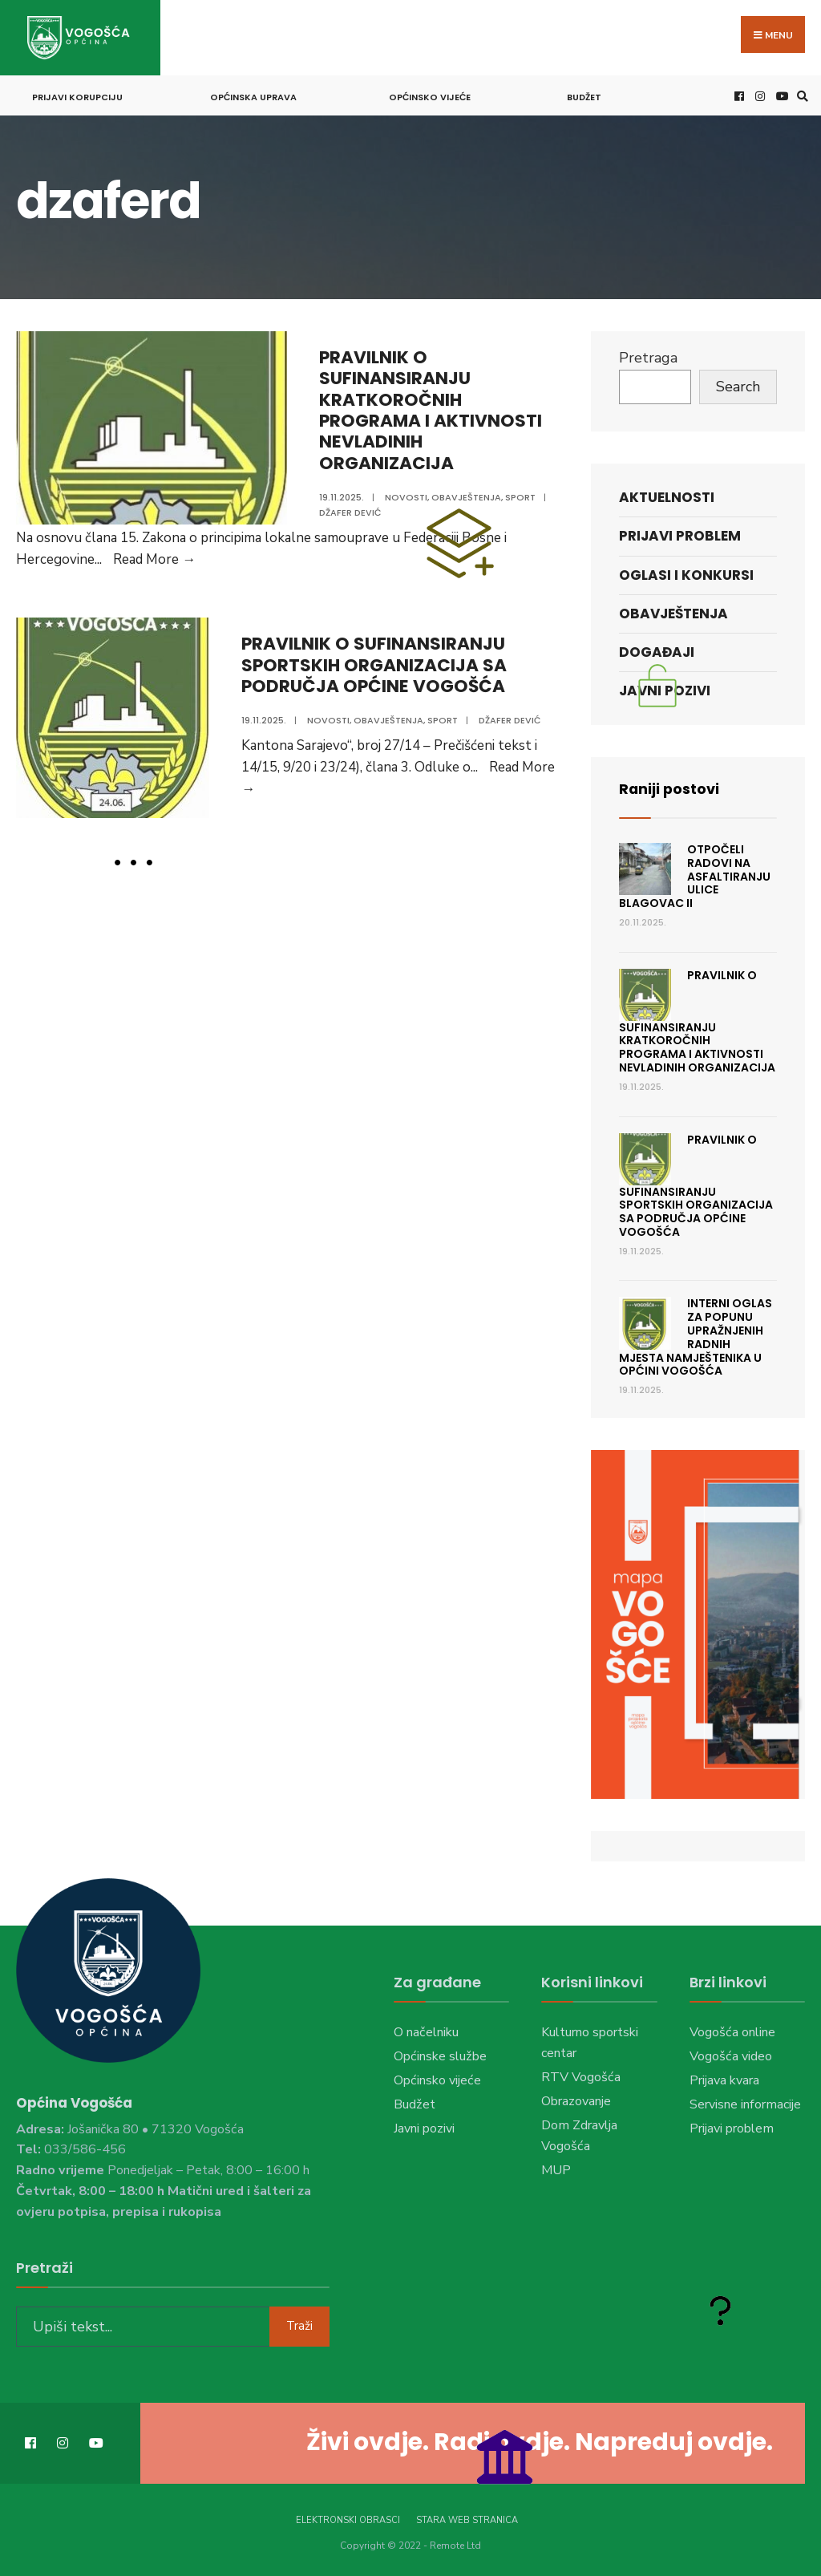  I want to click on view nearby museums or cultural attractions, so click(504, 2456).